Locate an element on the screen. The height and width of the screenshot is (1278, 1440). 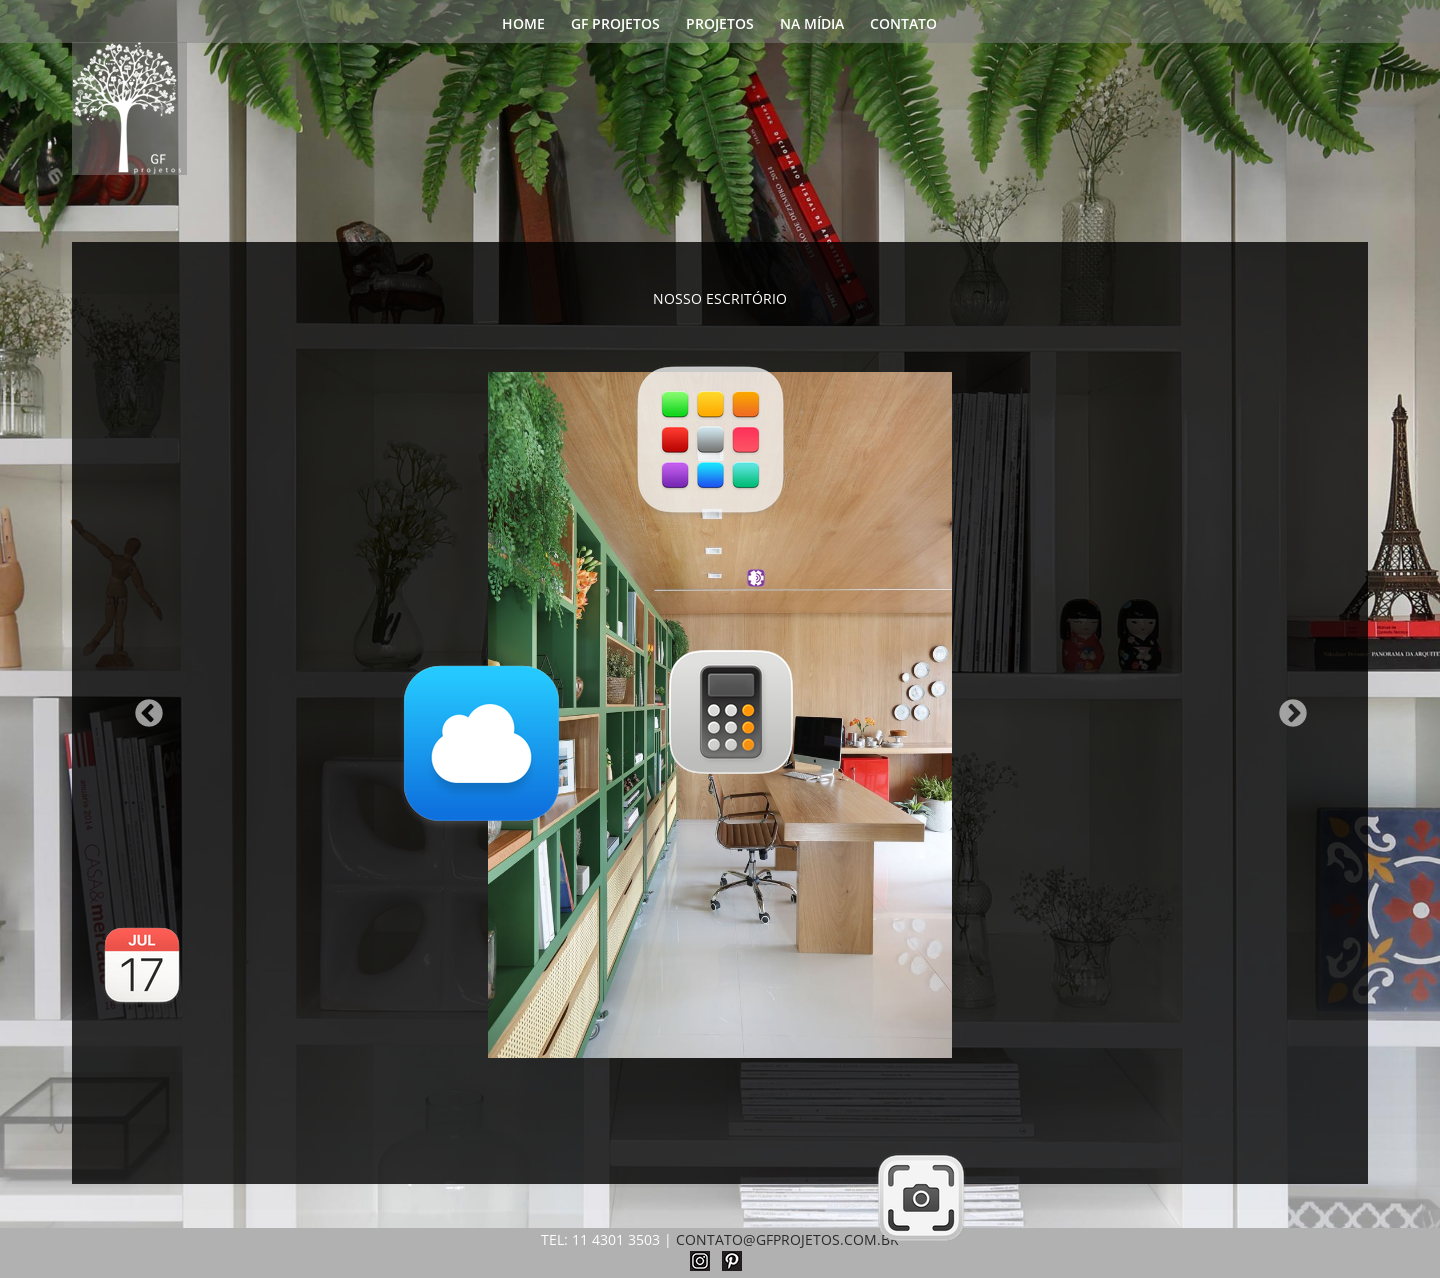
open the calculator app is located at coordinates (731, 712).